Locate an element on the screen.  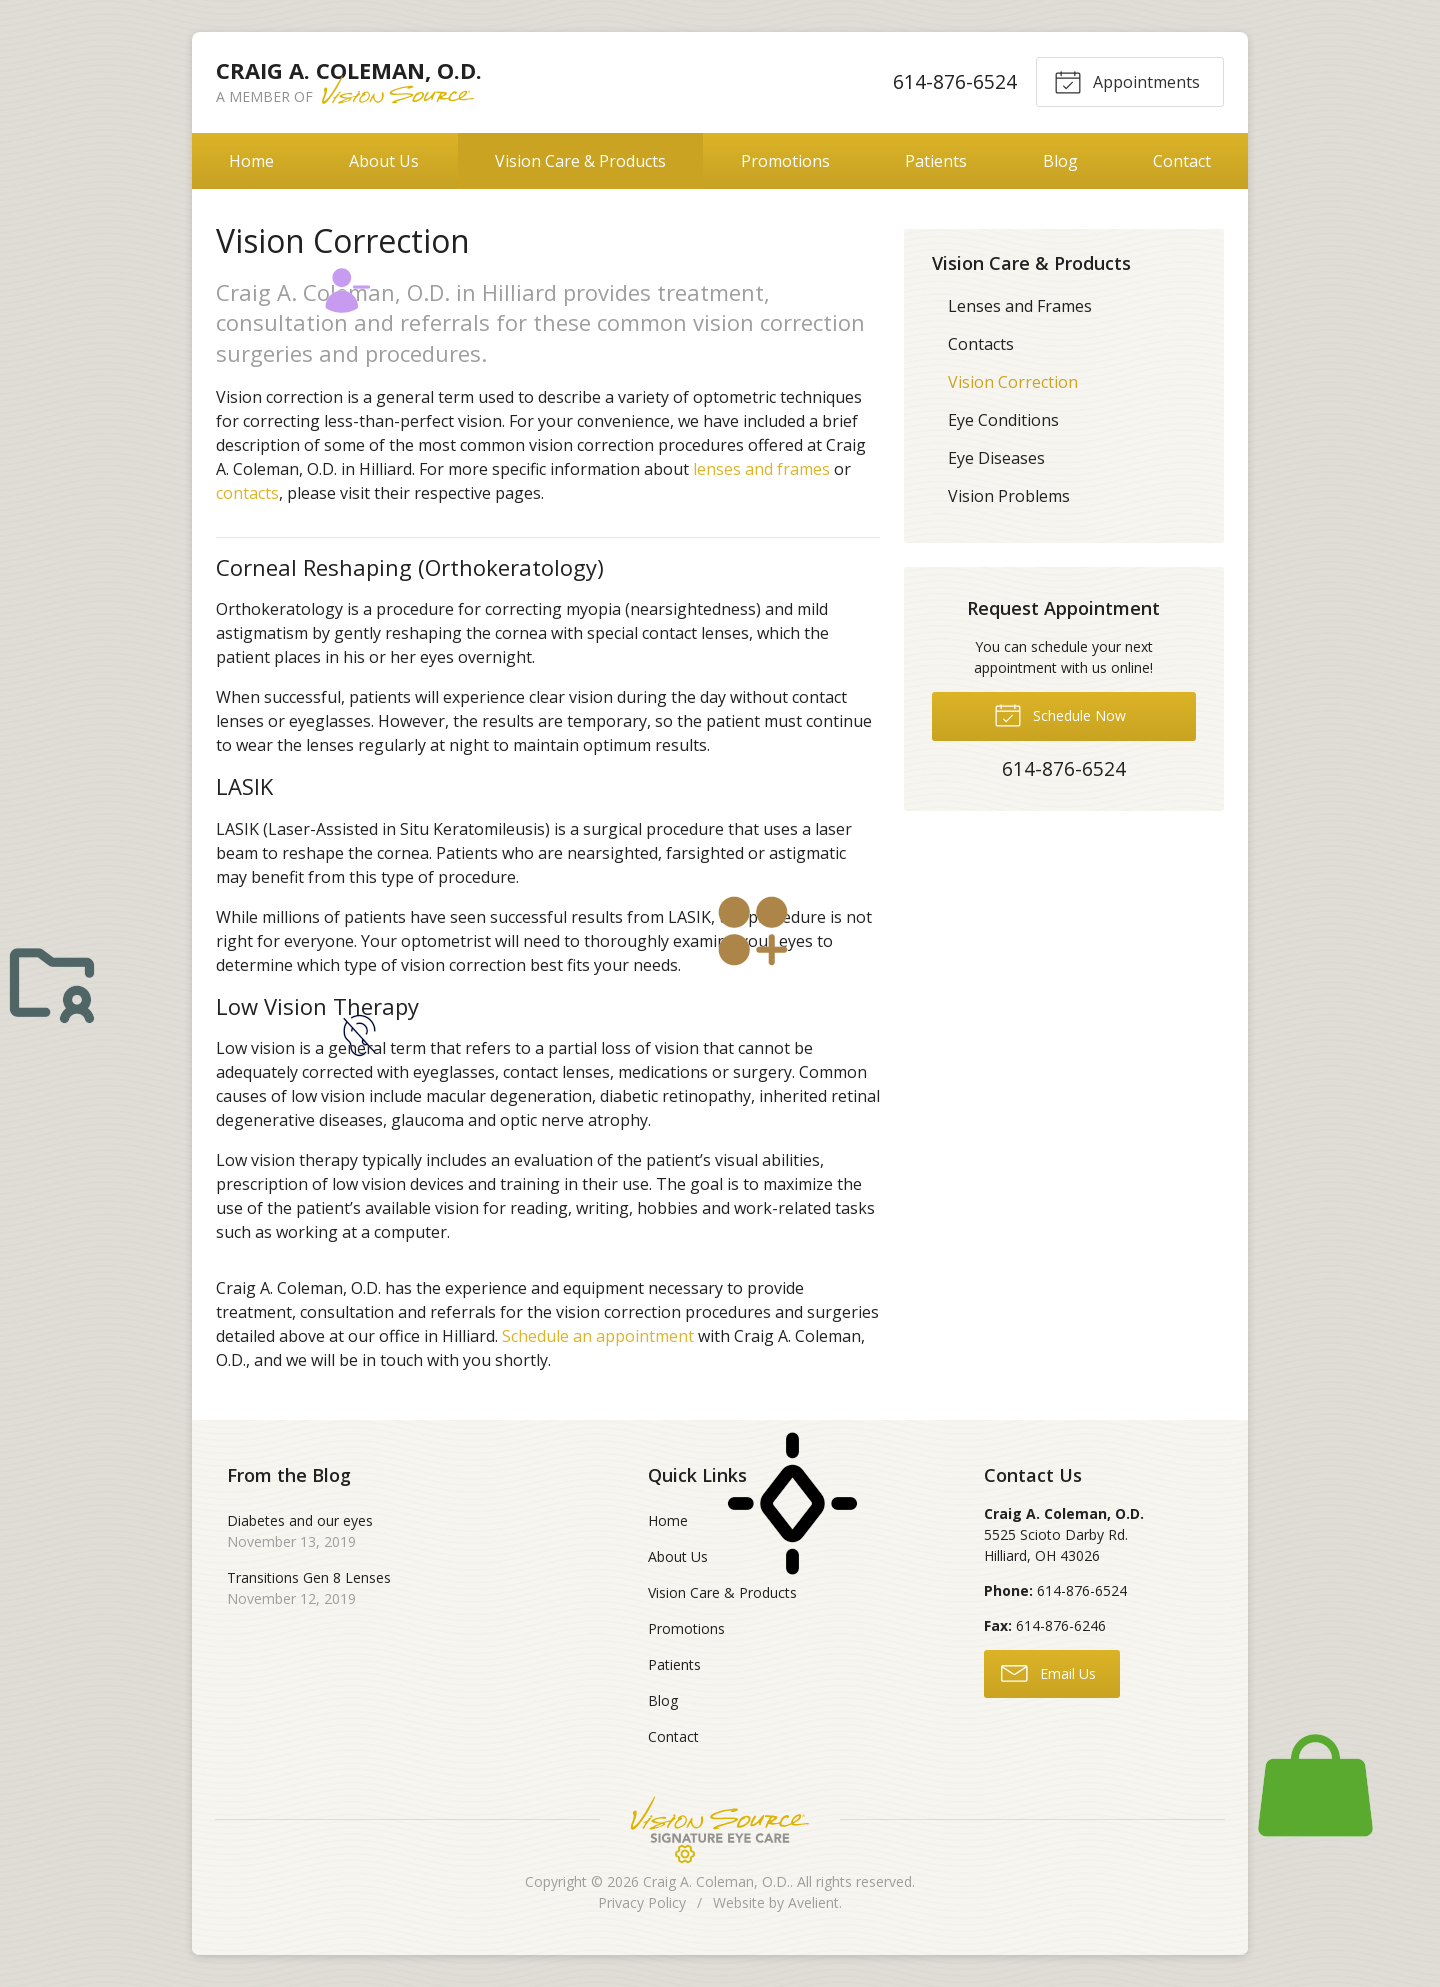
align keyframe to center of timeline is located at coordinates (792, 1503).